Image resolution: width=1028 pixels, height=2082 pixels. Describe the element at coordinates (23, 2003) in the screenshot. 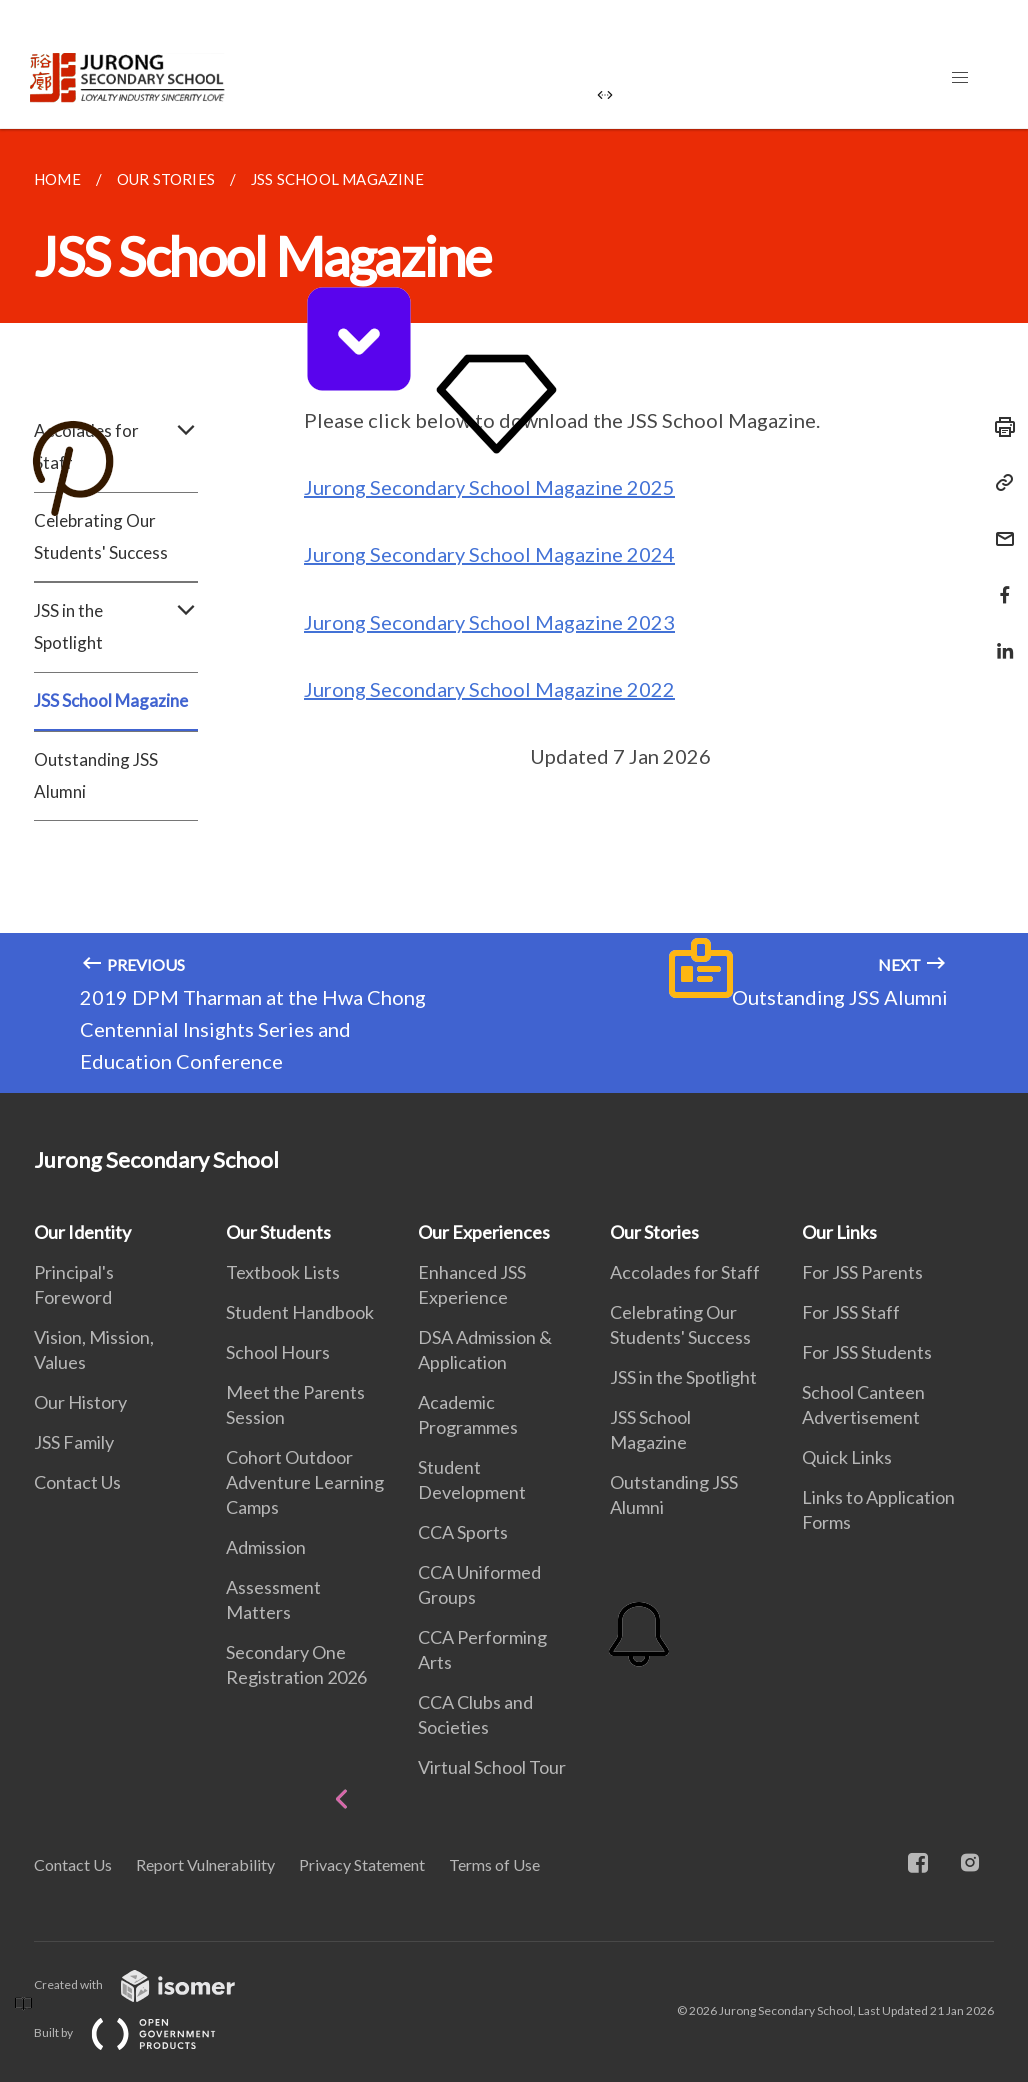

I see `open documentation or readme` at that location.